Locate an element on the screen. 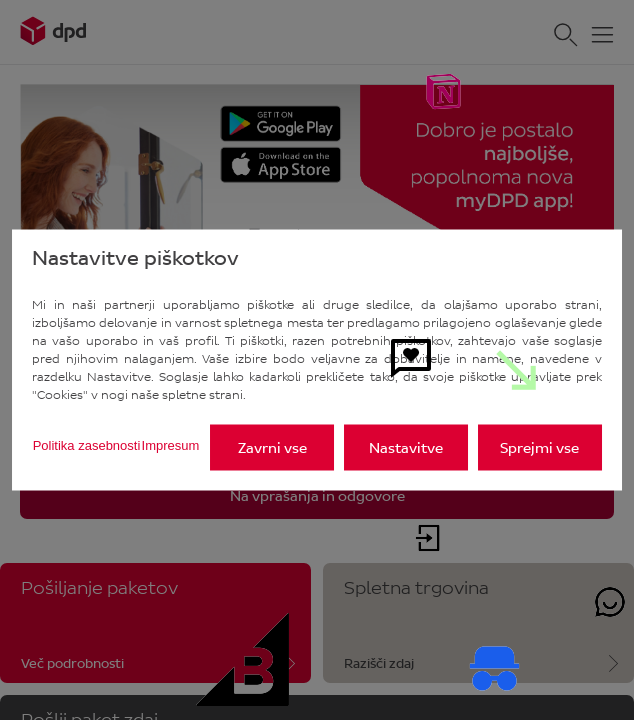  enable incognito or private browsing mode is located at coordinates (494, 668).